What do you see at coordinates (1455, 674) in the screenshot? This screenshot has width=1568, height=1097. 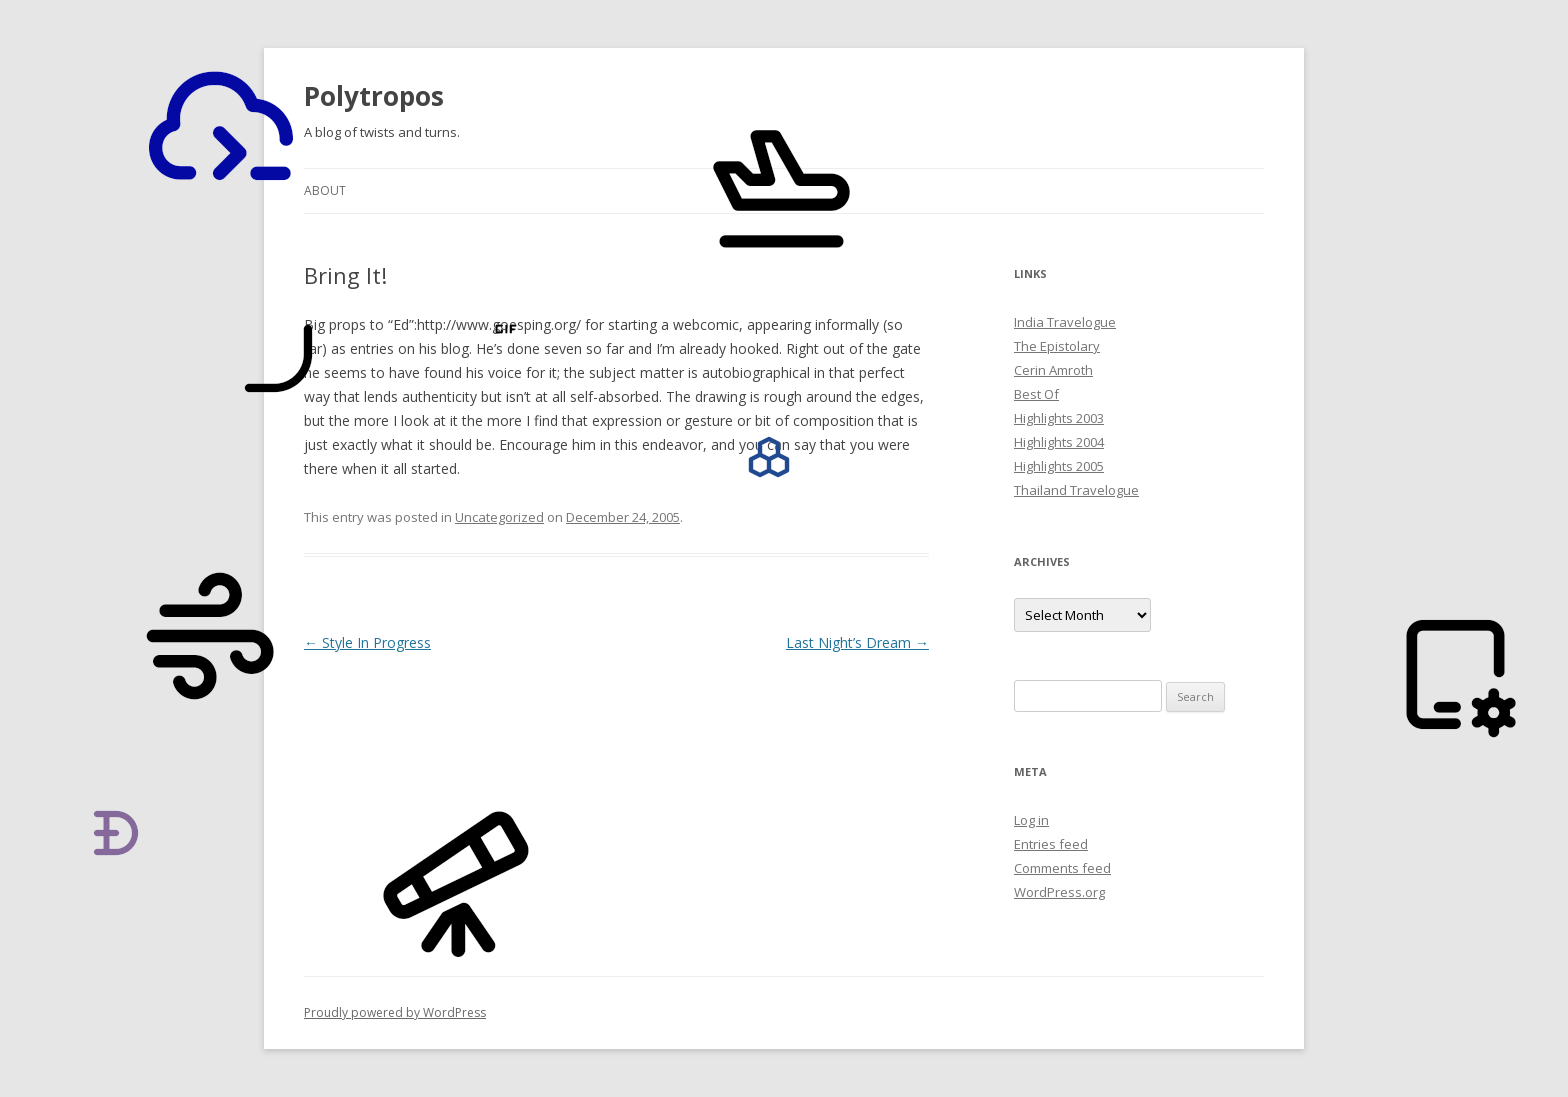 I see `access tablet device settings` at bounding box center [1455, 674].